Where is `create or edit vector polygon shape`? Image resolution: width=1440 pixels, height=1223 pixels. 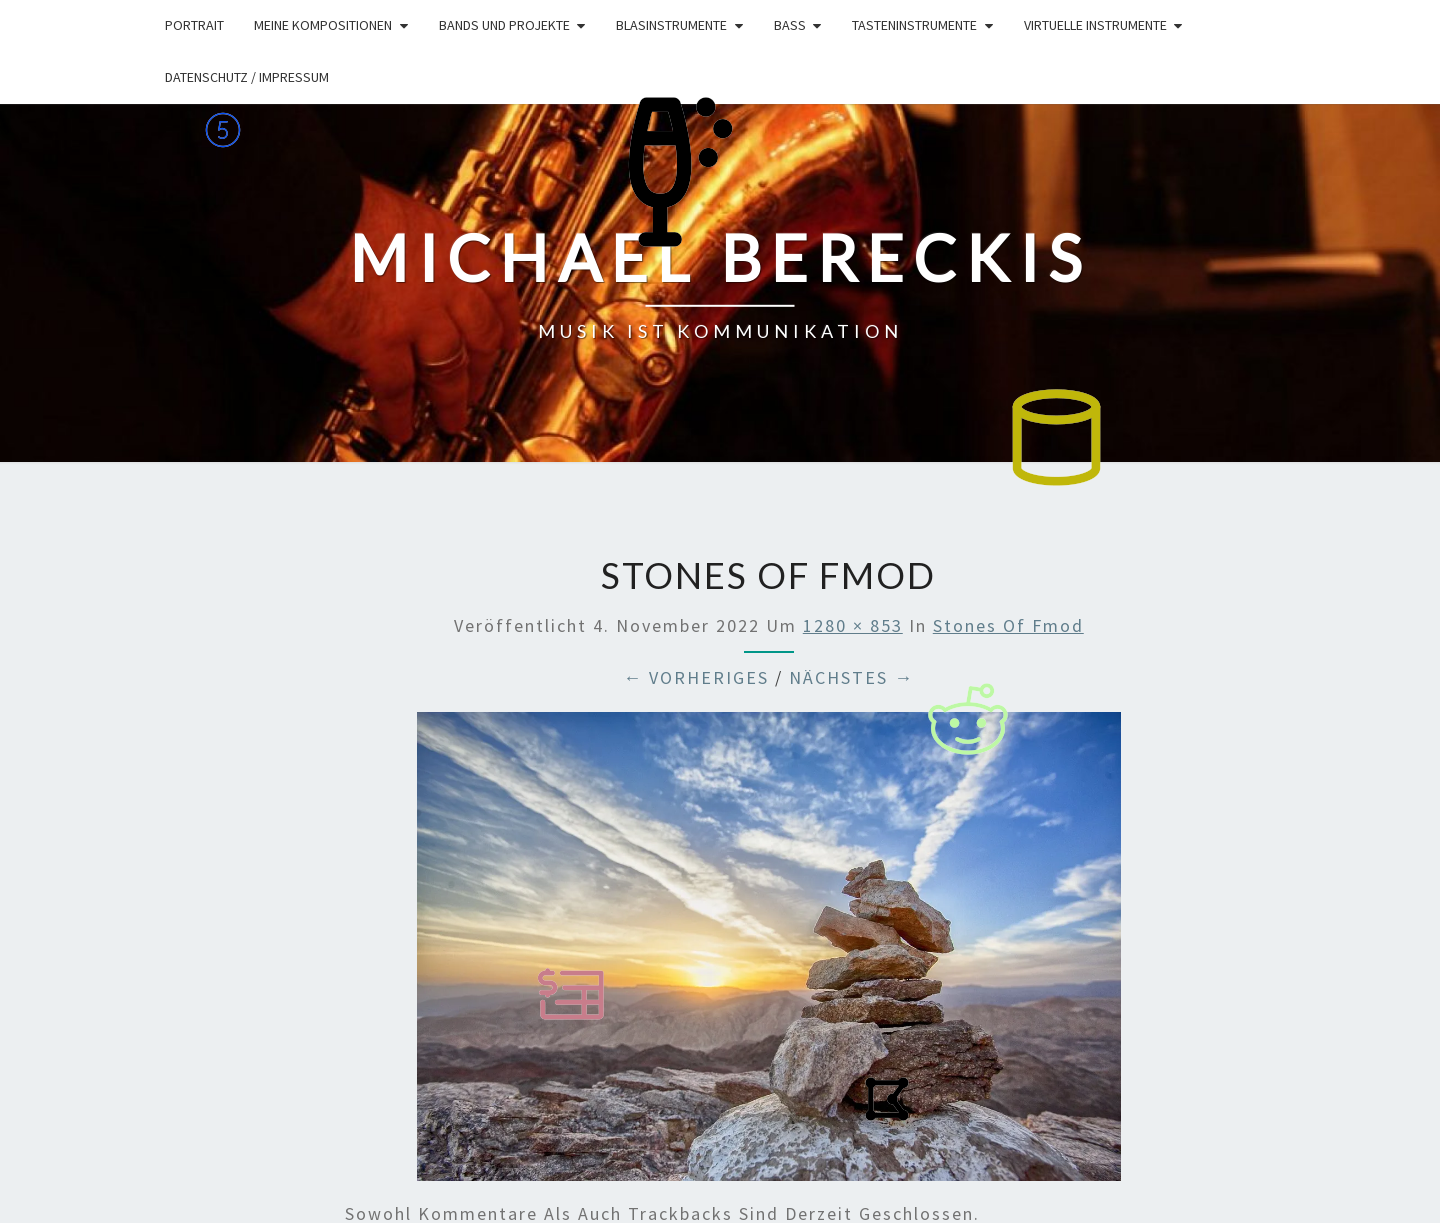 create or edit vector polygon shape is located at coordinates (887, 1099).